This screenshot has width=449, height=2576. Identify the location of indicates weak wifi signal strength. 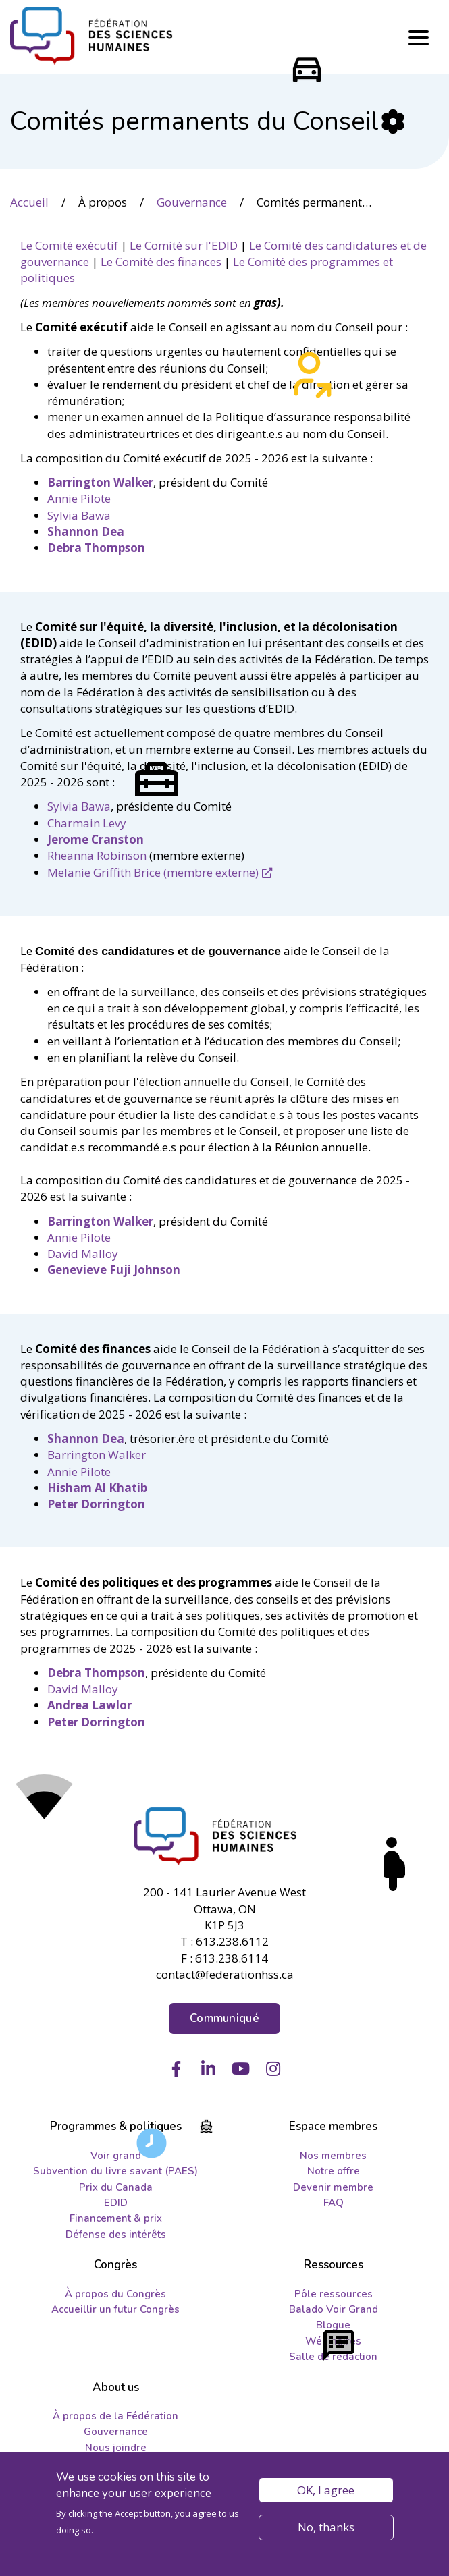
(44, 1796).